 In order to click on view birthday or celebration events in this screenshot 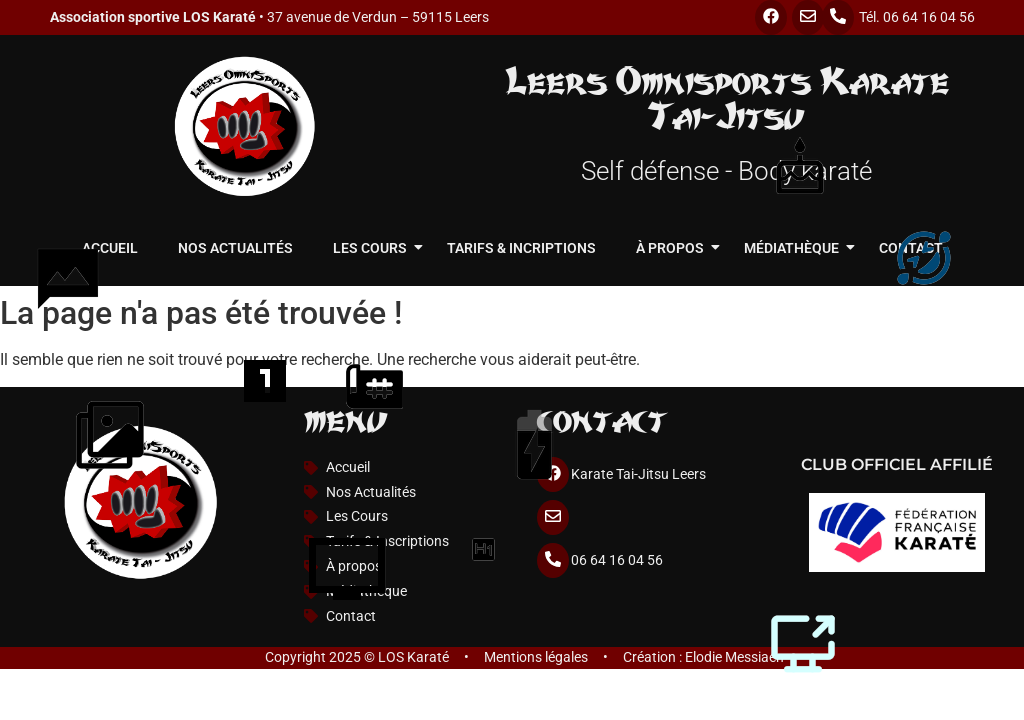, I will do `click(800, 168)`.